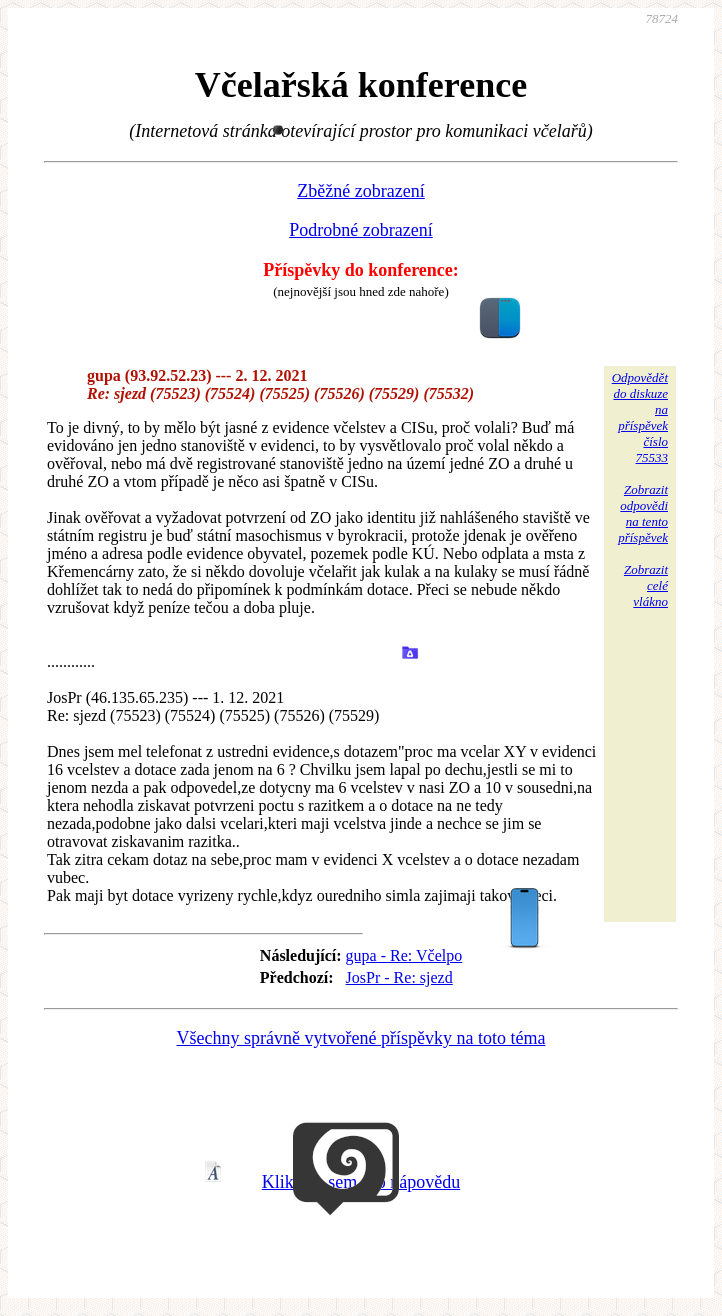 Image resolution: width=722 pixels, height=1316 pixels. I want to click on access font settings or typography options, so click(213, 1172).